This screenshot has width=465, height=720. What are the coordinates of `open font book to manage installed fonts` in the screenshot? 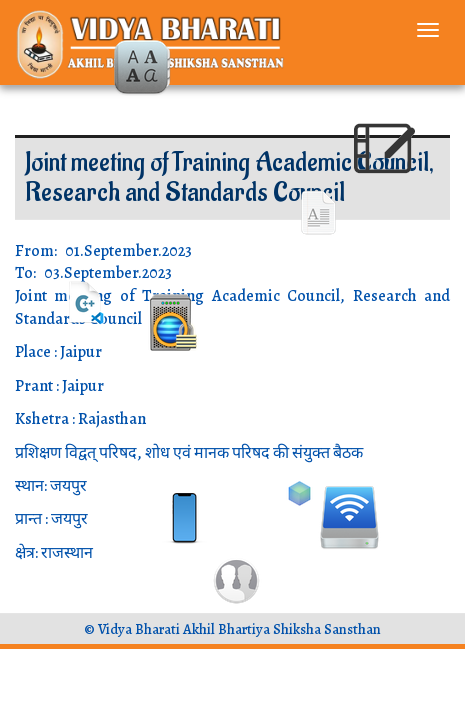 It's located at (141, 67).